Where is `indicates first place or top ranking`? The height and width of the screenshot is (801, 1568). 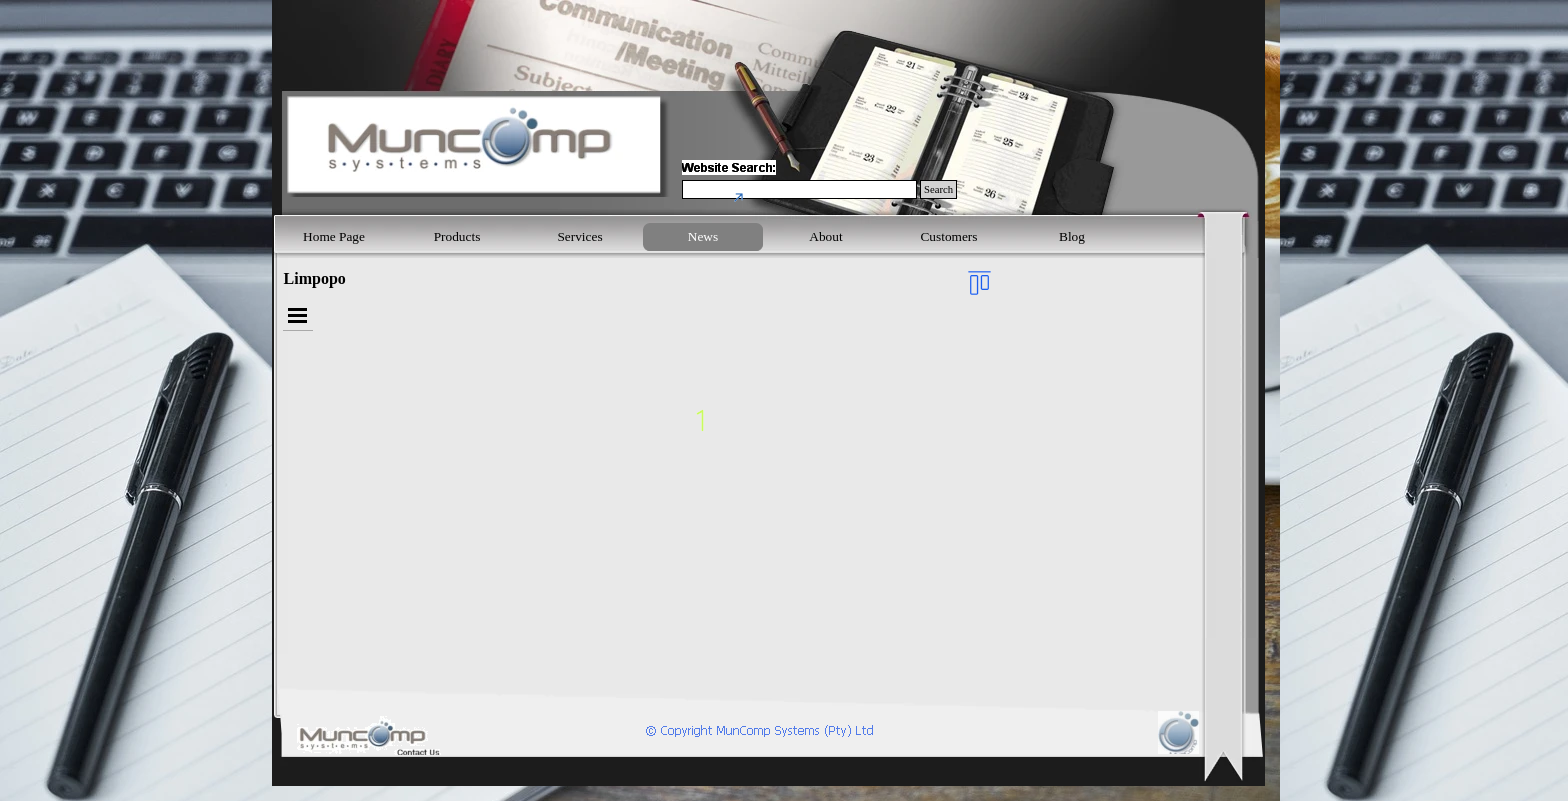 indicates first place or top ranking is located at coordinates (701, 420).